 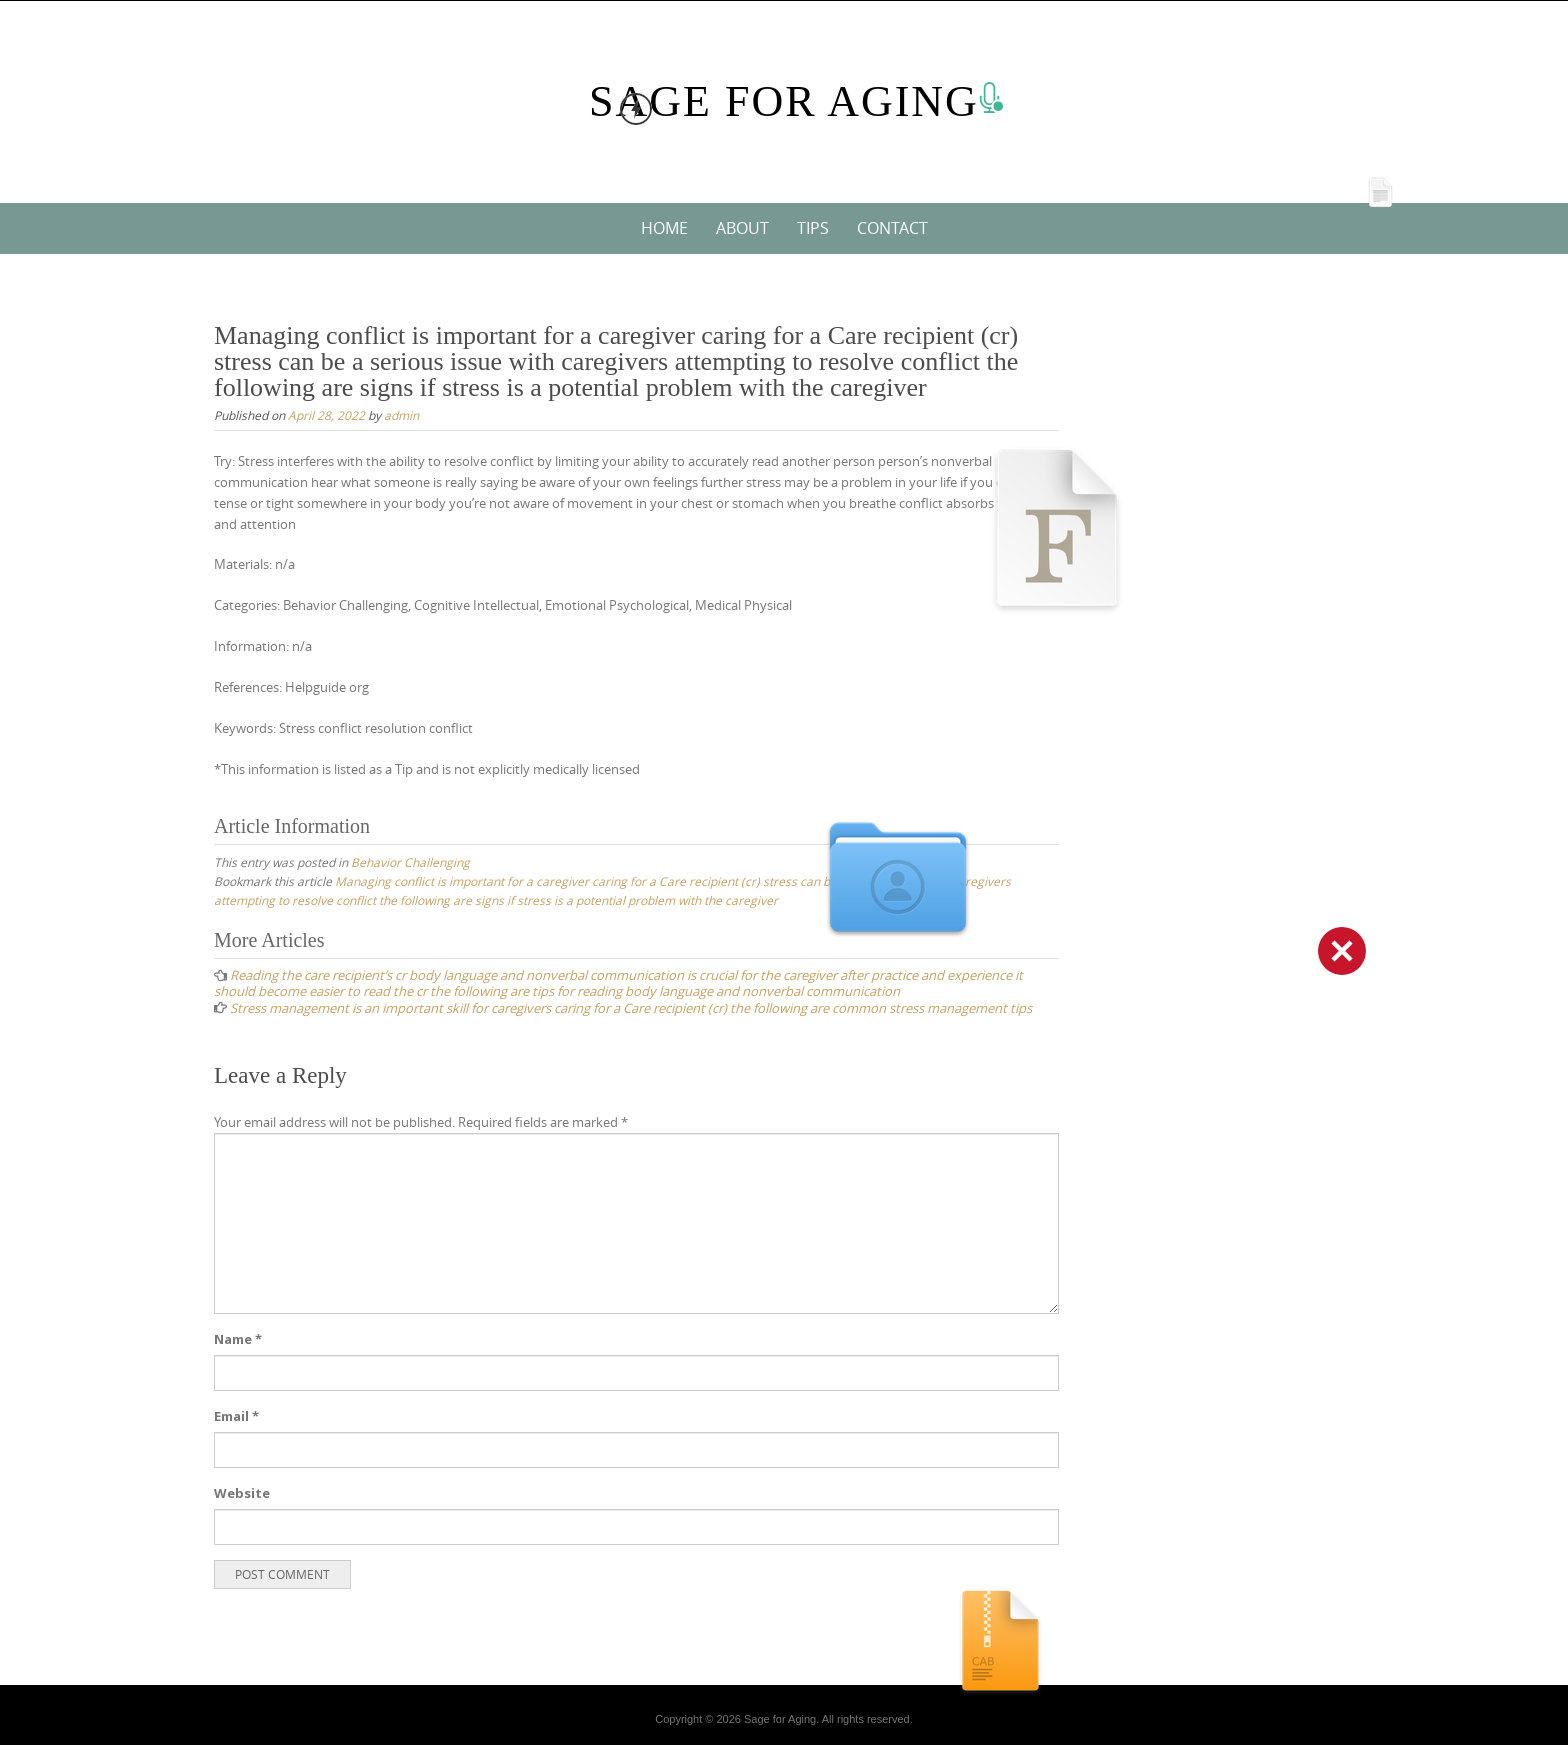 What do you see at coordinates (1057, 531) in the screenshot?
I see `a fortran source code file` at bounding box center [1057, 531].